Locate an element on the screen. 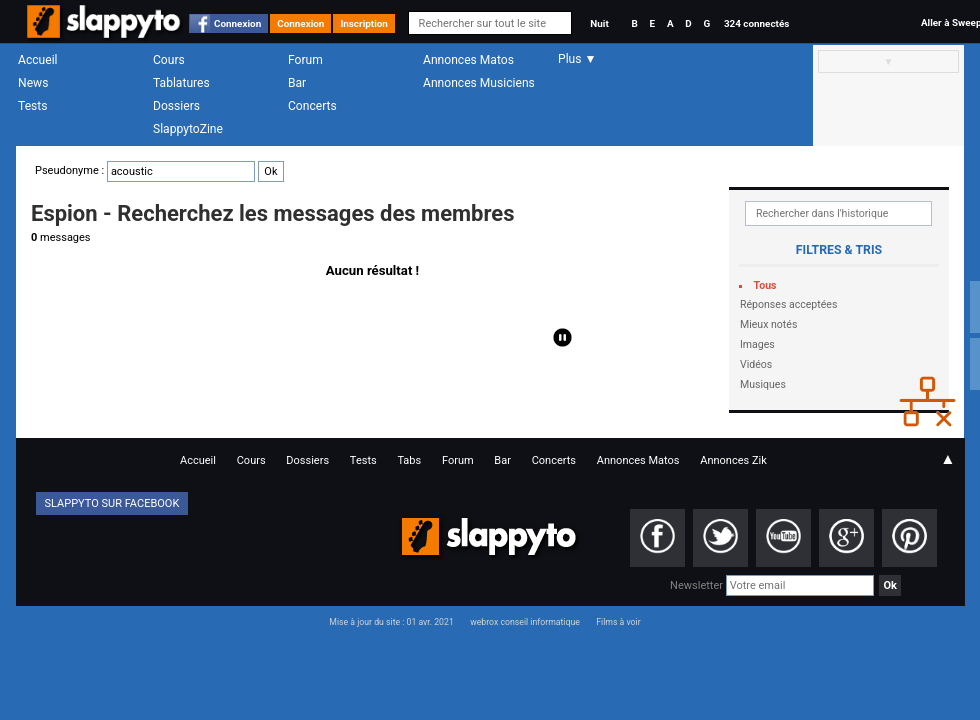 The image size is (980, 720). pause media playback is located at coordinates (562, 337).